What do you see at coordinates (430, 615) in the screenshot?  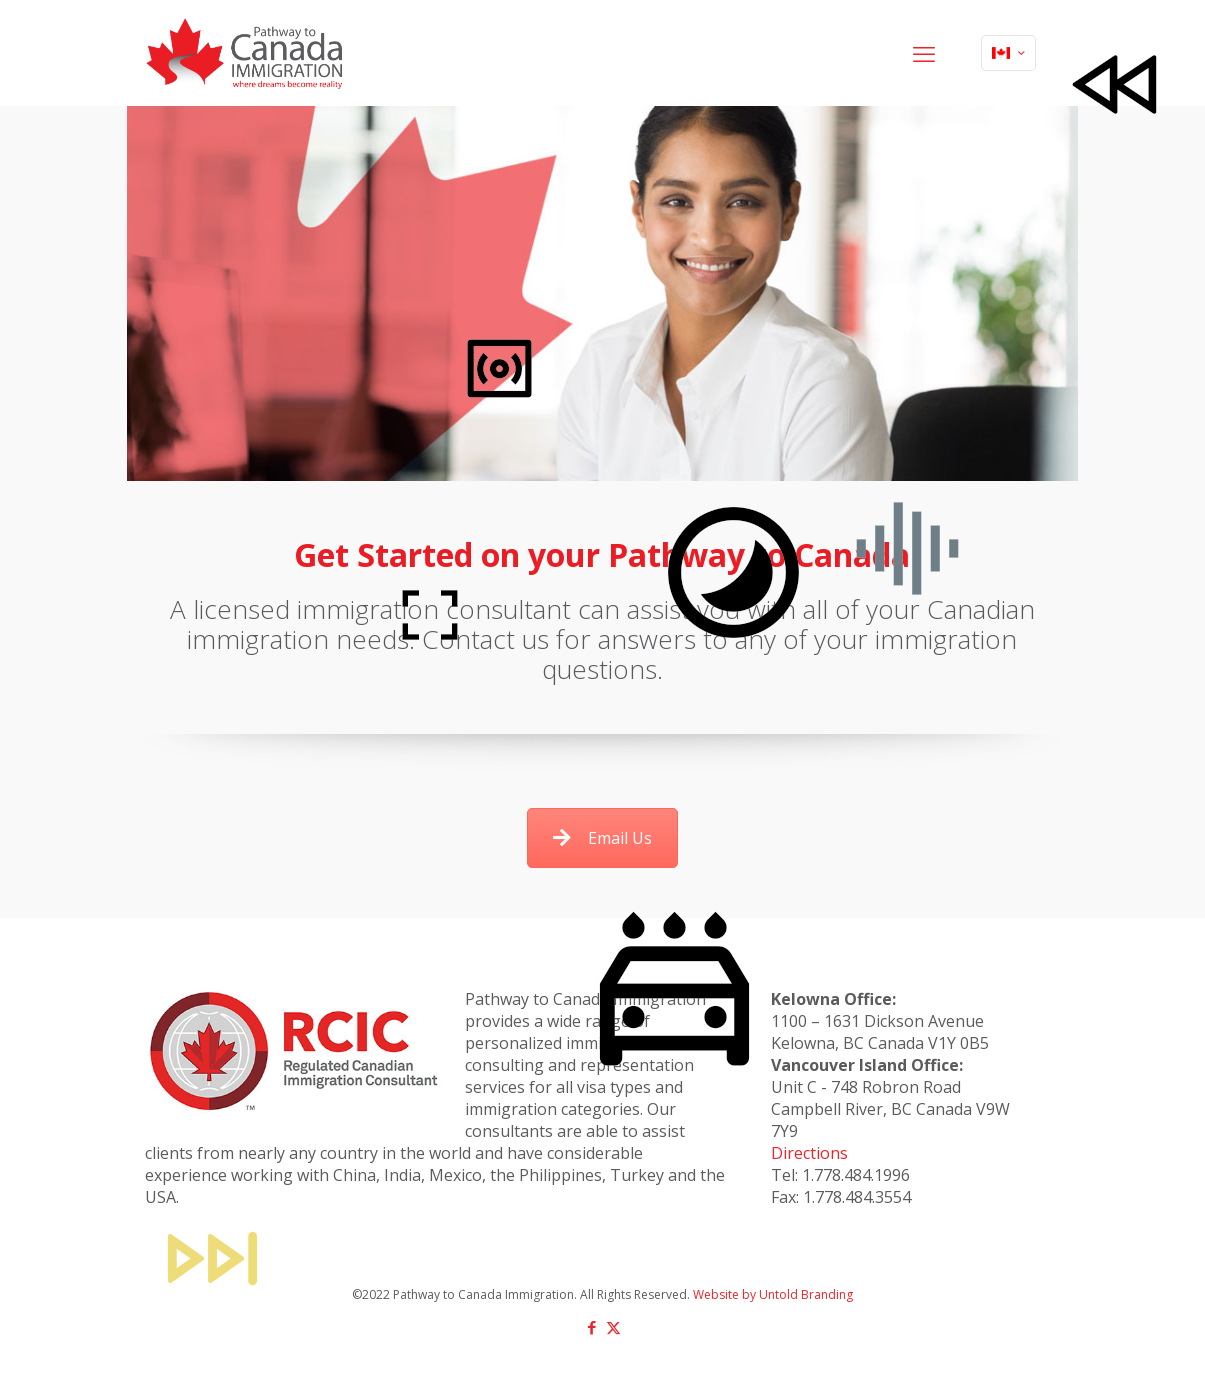 I see `enter fullscreen mode` at bounding box center [430, 615].